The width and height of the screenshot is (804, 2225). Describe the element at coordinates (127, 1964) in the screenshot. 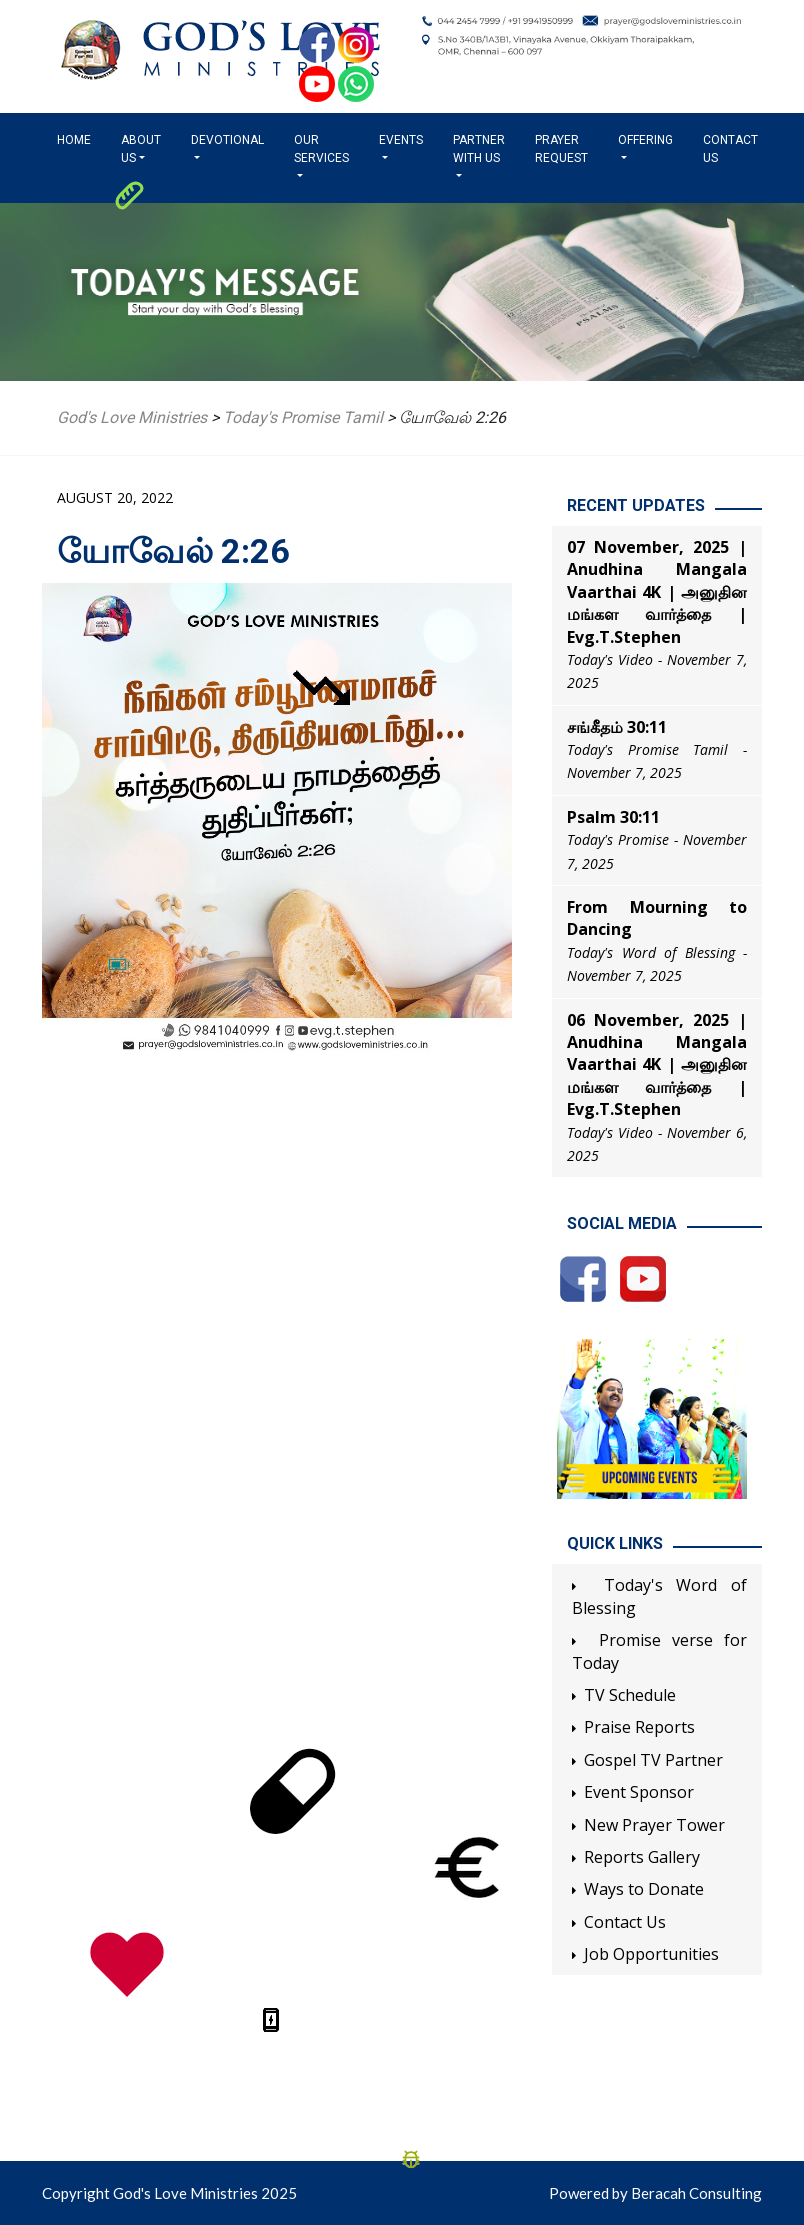

I see `indicates a favorited or liked item` at that location.